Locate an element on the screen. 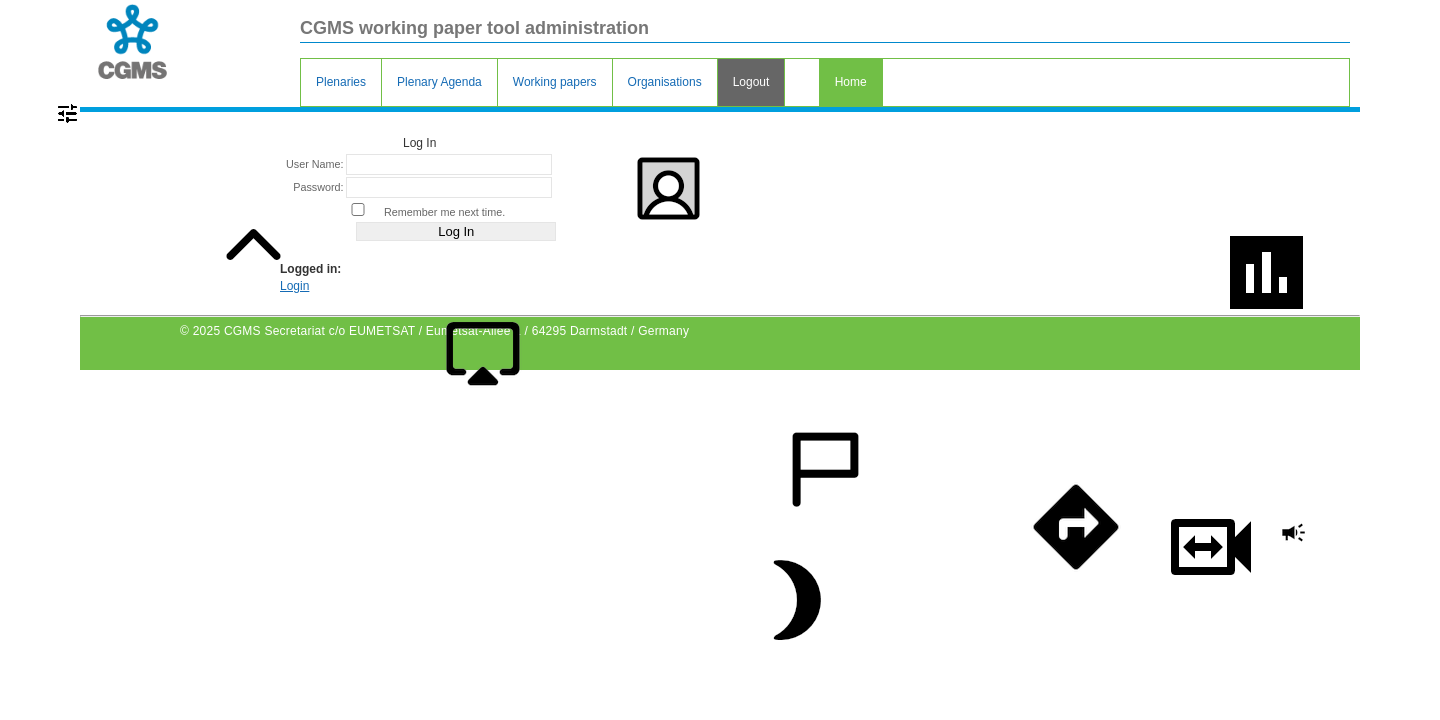 This screenshot has width=1440, height=720. view analytics or performance reports is located at coordinates (1266, 272).